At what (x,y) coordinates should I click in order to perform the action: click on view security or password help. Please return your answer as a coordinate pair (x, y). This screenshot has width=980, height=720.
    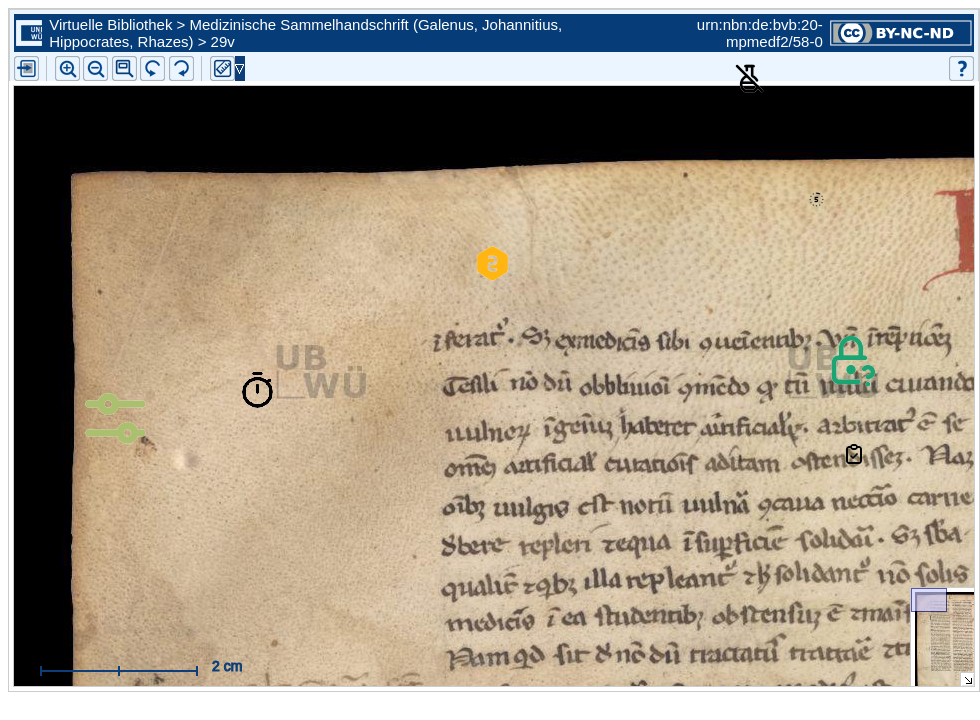
    Looking at the image, I should click on (851, 360).